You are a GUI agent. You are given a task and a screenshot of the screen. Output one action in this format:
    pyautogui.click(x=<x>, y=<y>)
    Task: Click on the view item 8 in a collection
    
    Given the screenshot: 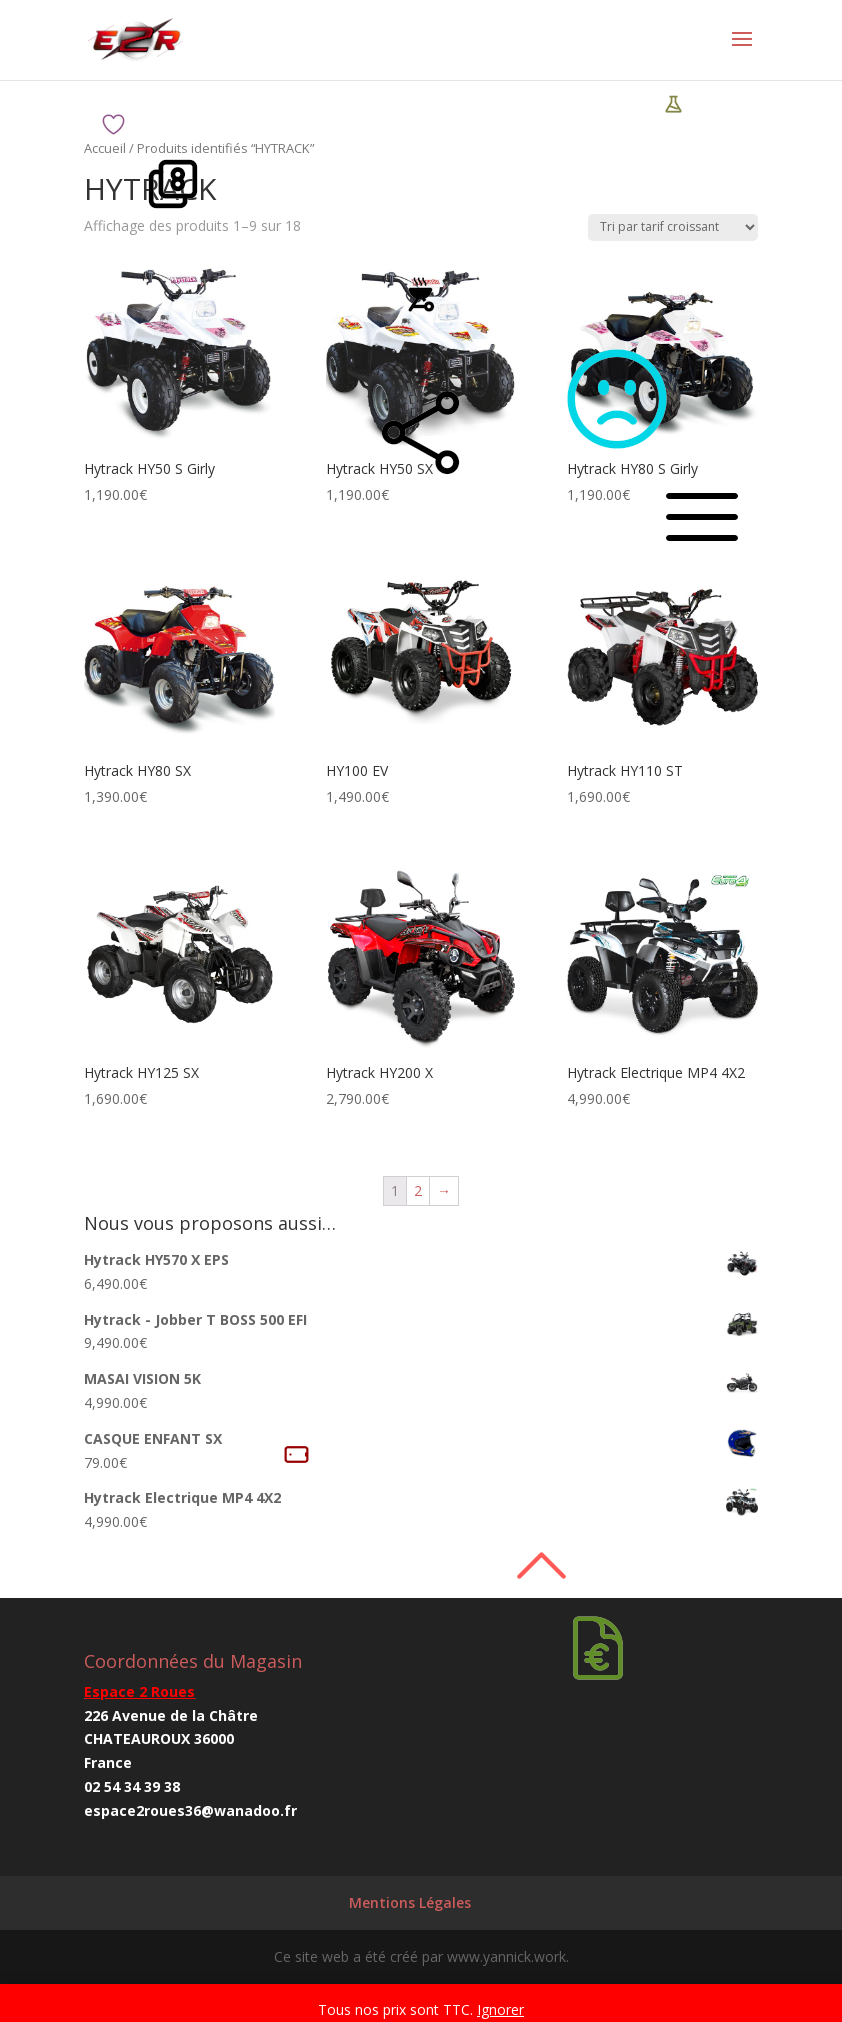 What is the action you would take?
    pyautogui.click(x=173, y=184)
    